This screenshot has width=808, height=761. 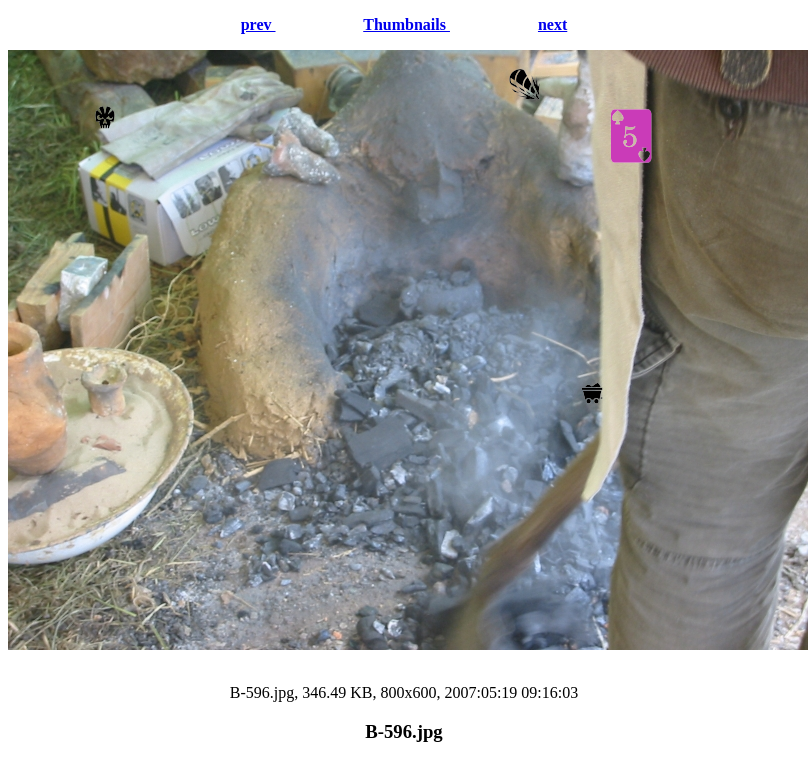 I want to click on five of spades playing card, so click(x=631, y=136).